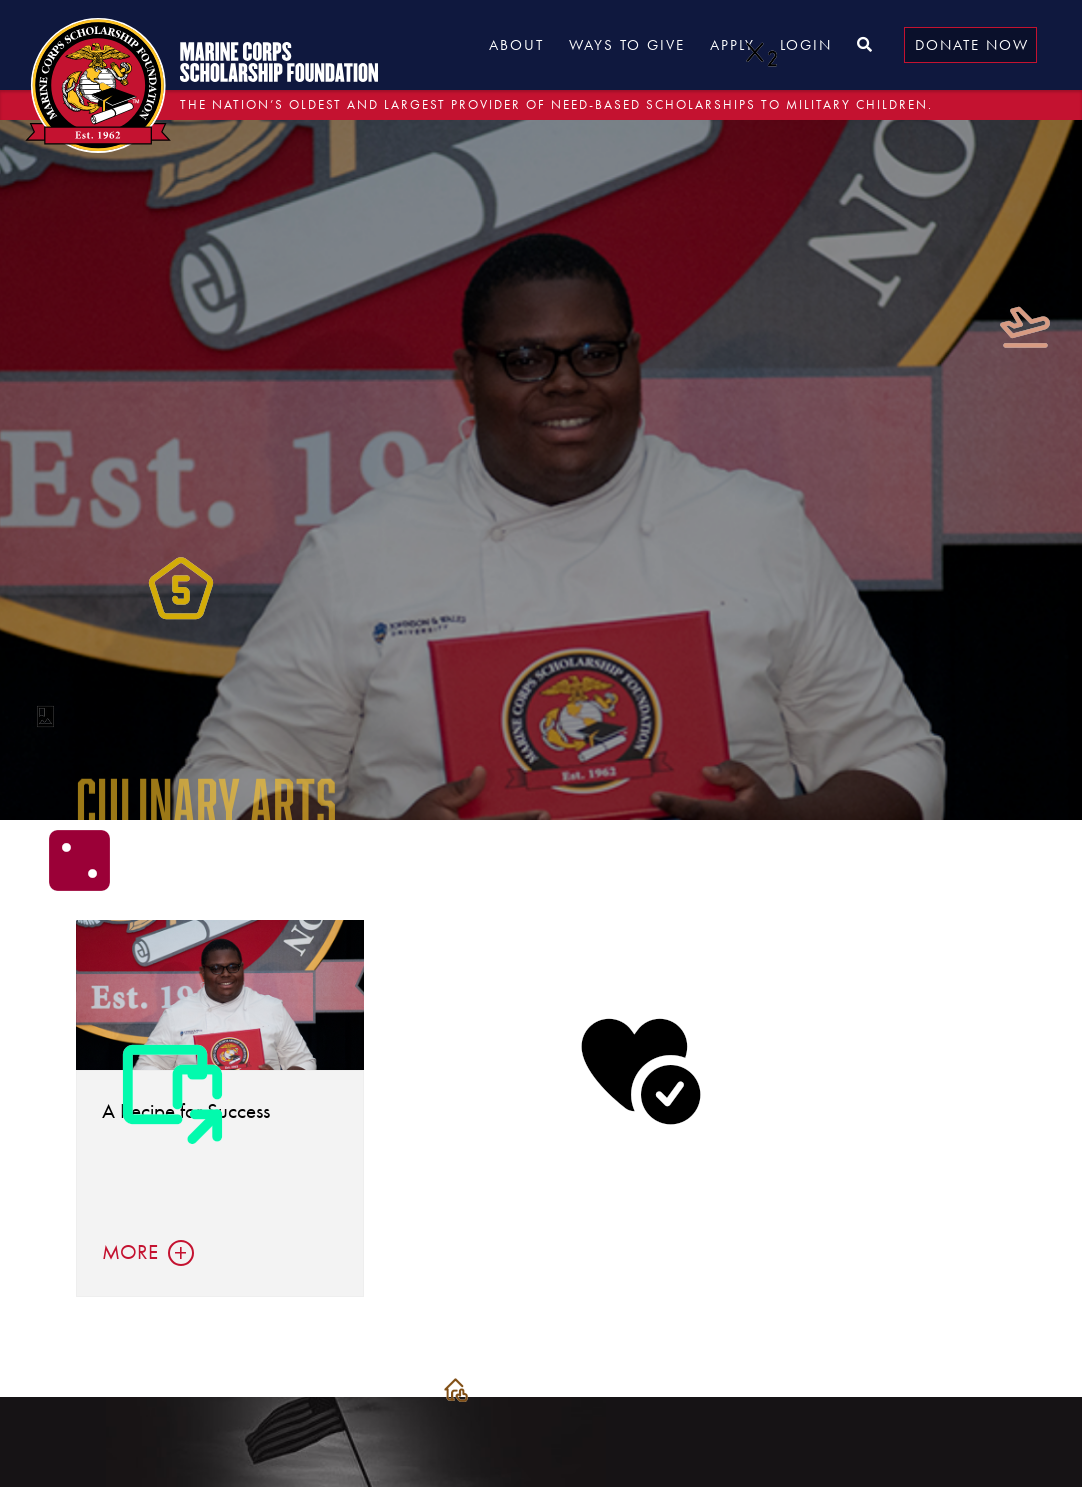 This screenshot has height=1487, width=1082. What do you see at coordinates (79, 860) in the screenshot?
I see `indicates a random or chance-based action` at bounding box center [79, 860].